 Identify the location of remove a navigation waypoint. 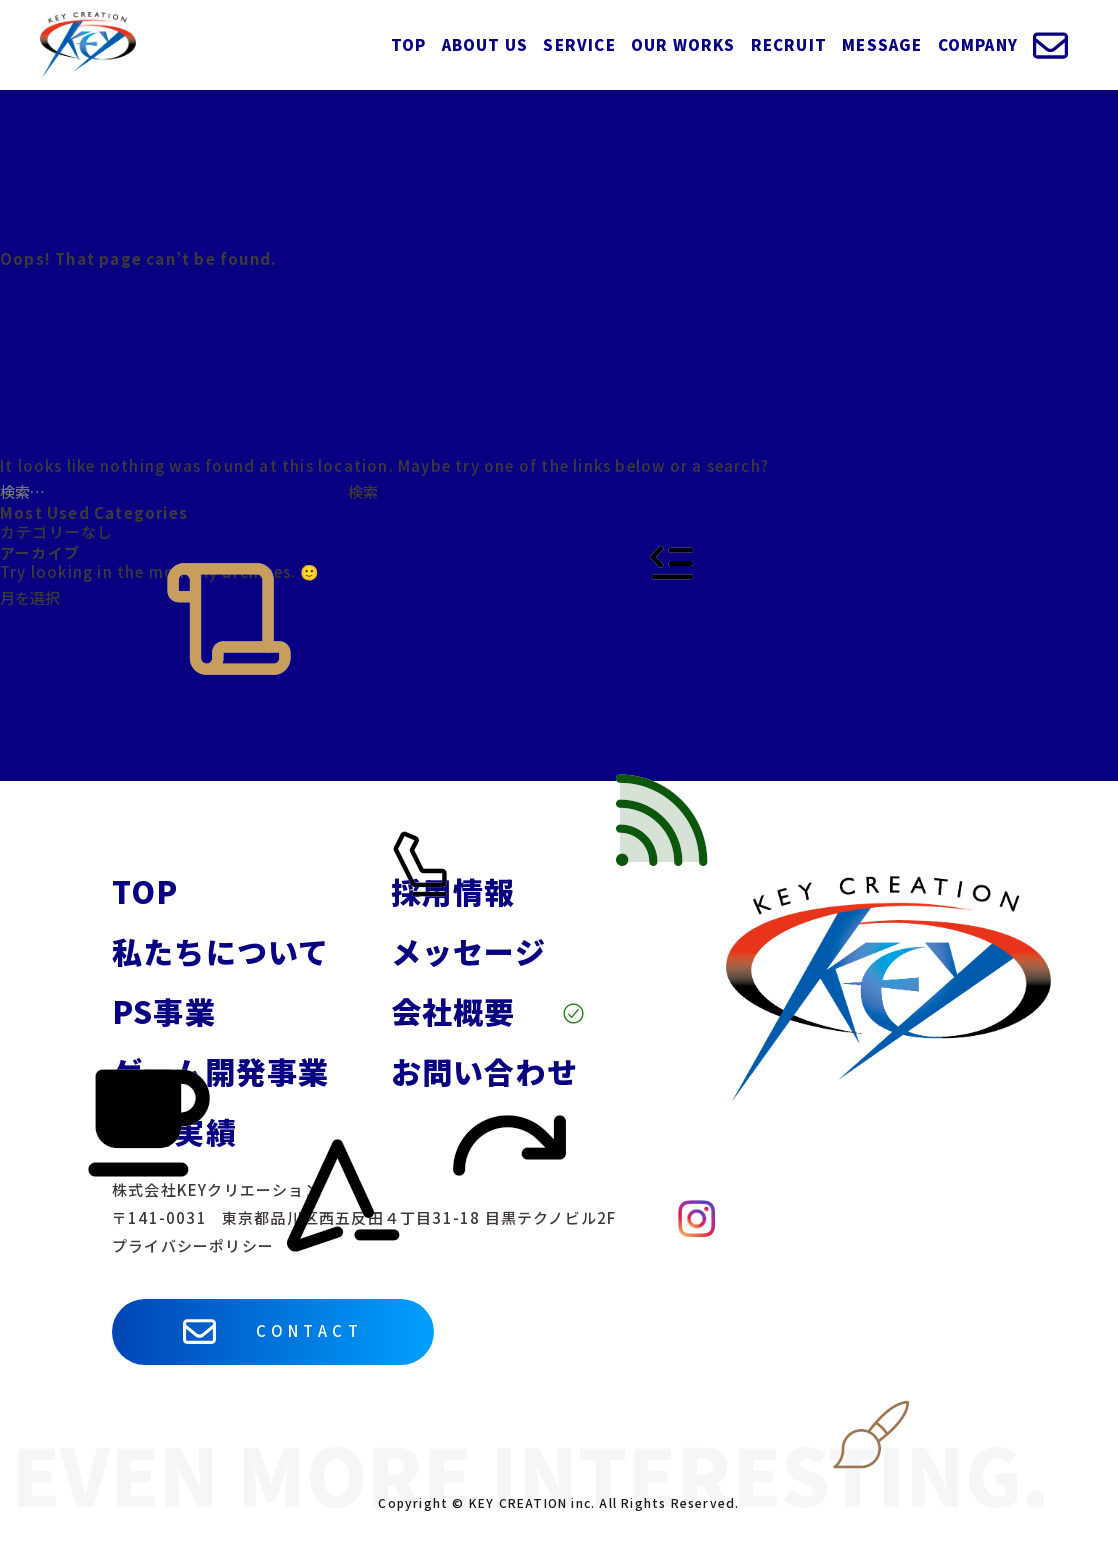
(337, 1195).